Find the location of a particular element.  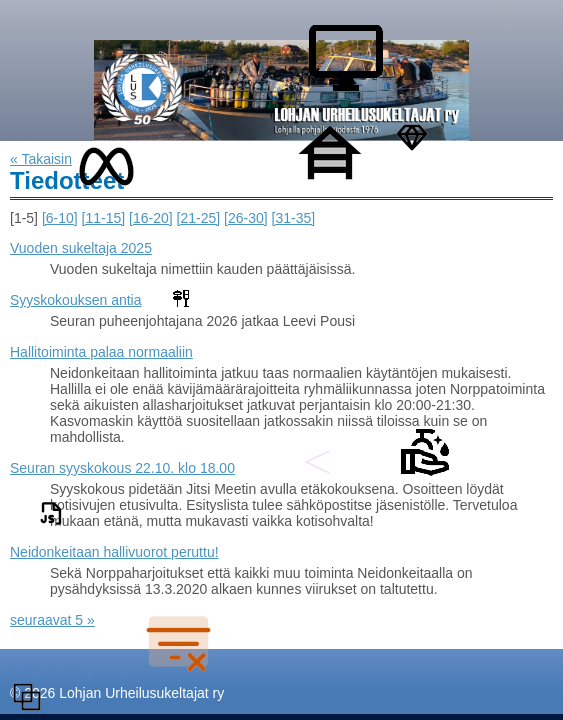

go back to the previous screen is located at coordinates (318, 462).